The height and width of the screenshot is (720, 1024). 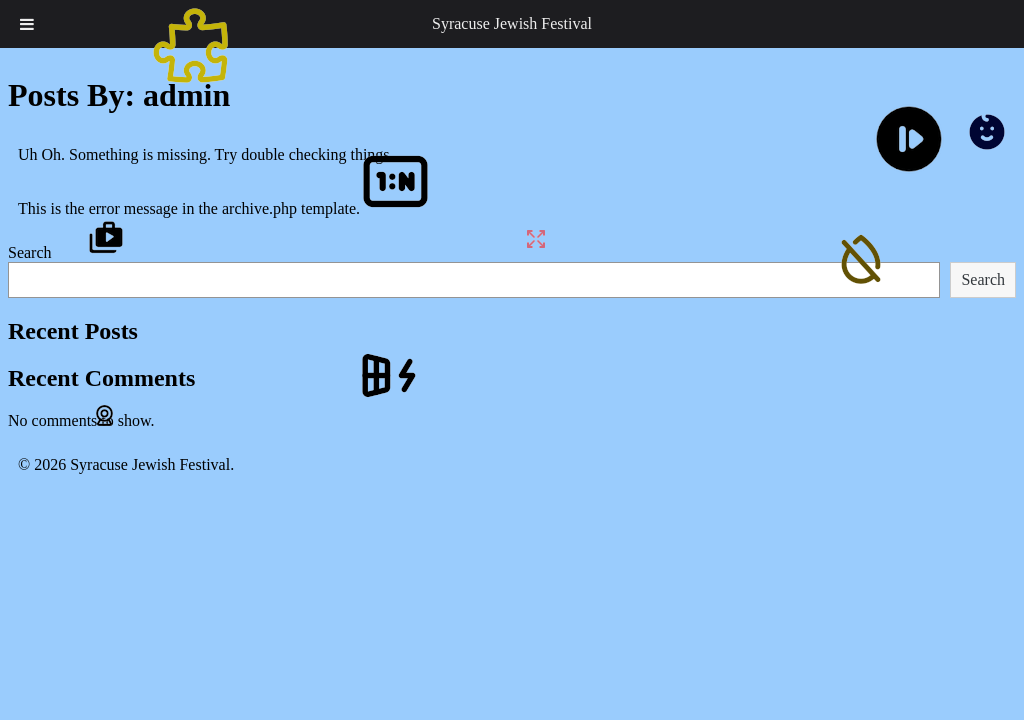 I want to click on disable water or liquid detection, so click(x=861, y=261).